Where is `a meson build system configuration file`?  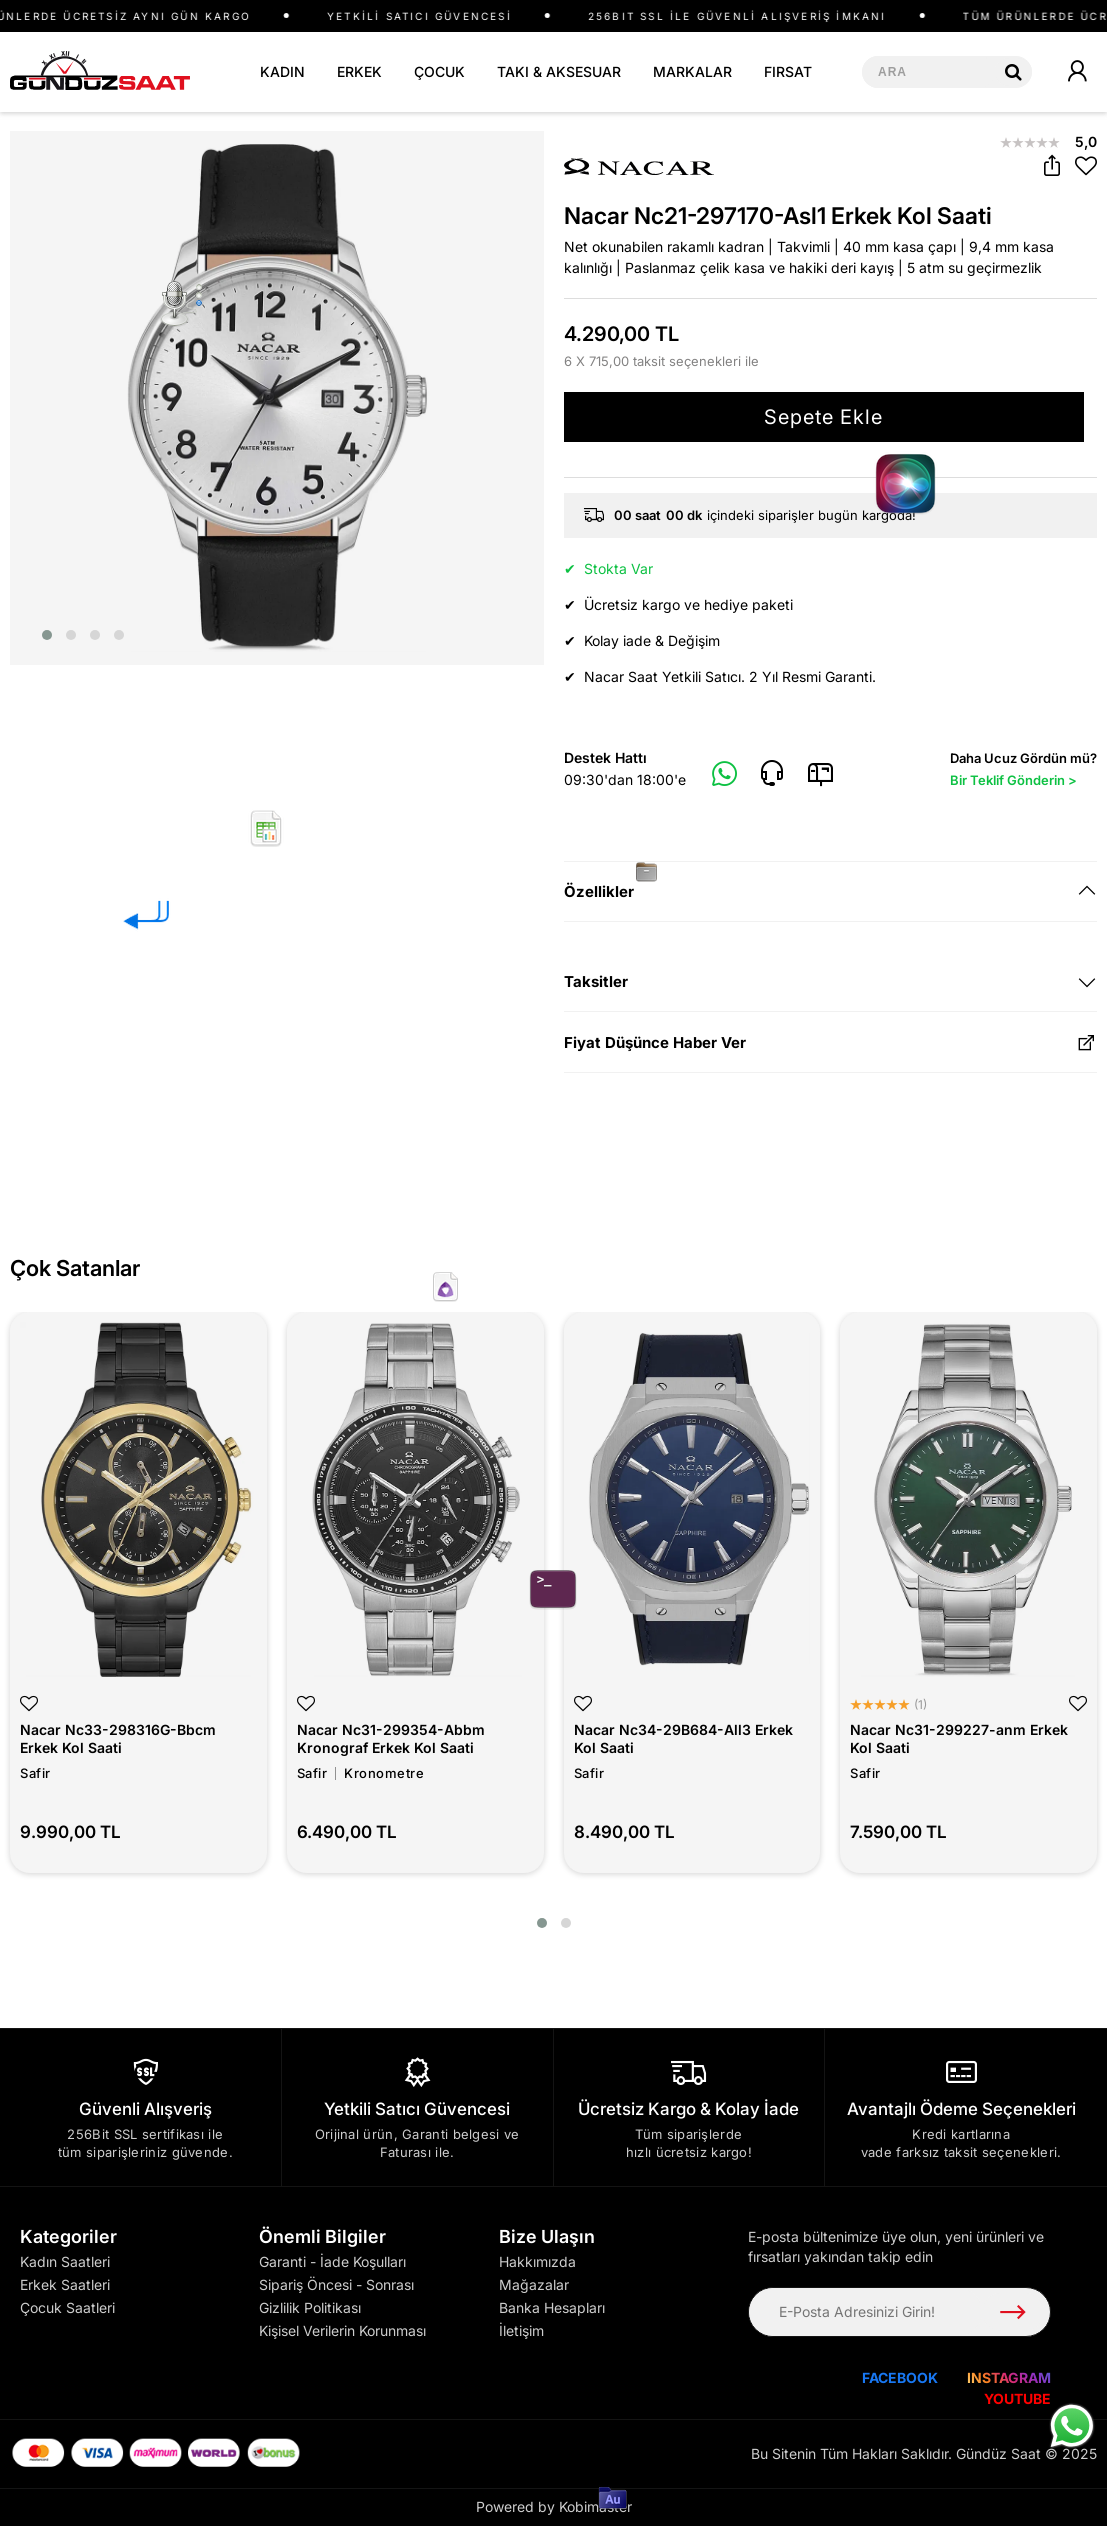
a meson build system configuration file is located at coordinates (445, 1286).